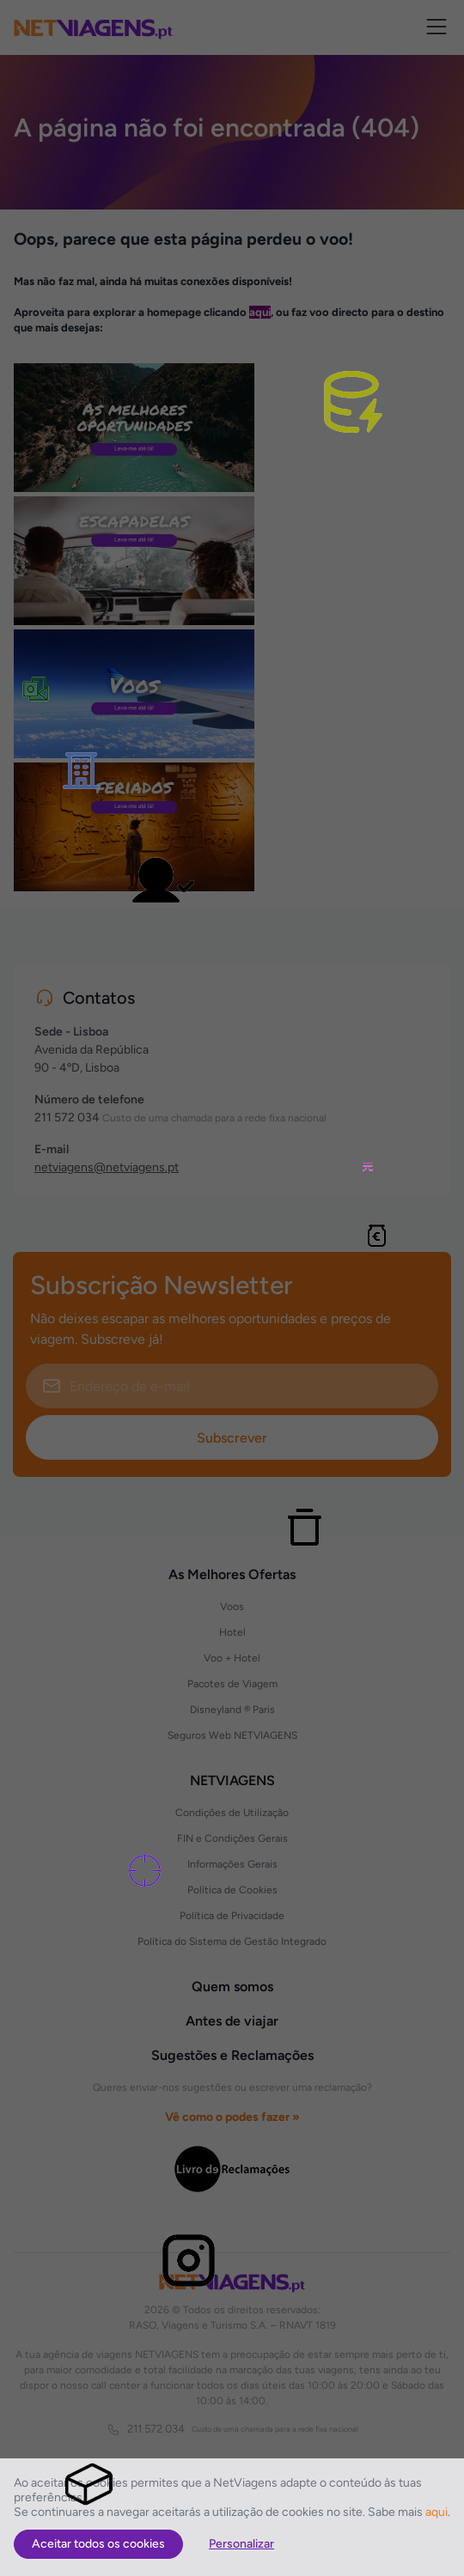  What do you see at coordinates (368, 1167) in the screenshot?
I see `view prices in chinese yuan` at bounding box center [368, 1167].